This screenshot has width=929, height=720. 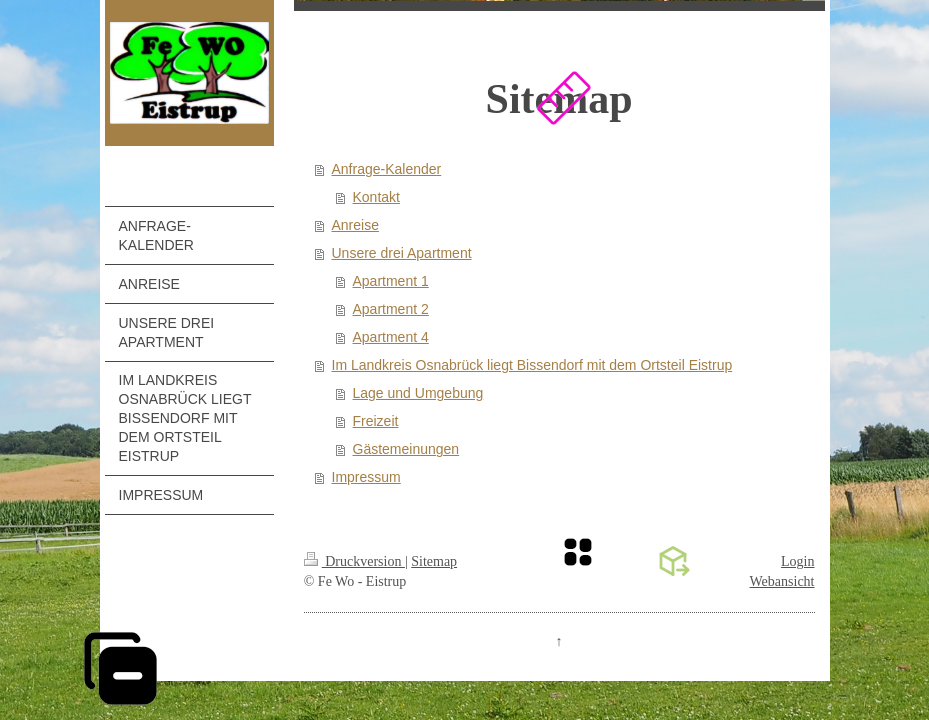 I want to click on access measurement tools, so click(x=564, y=98).